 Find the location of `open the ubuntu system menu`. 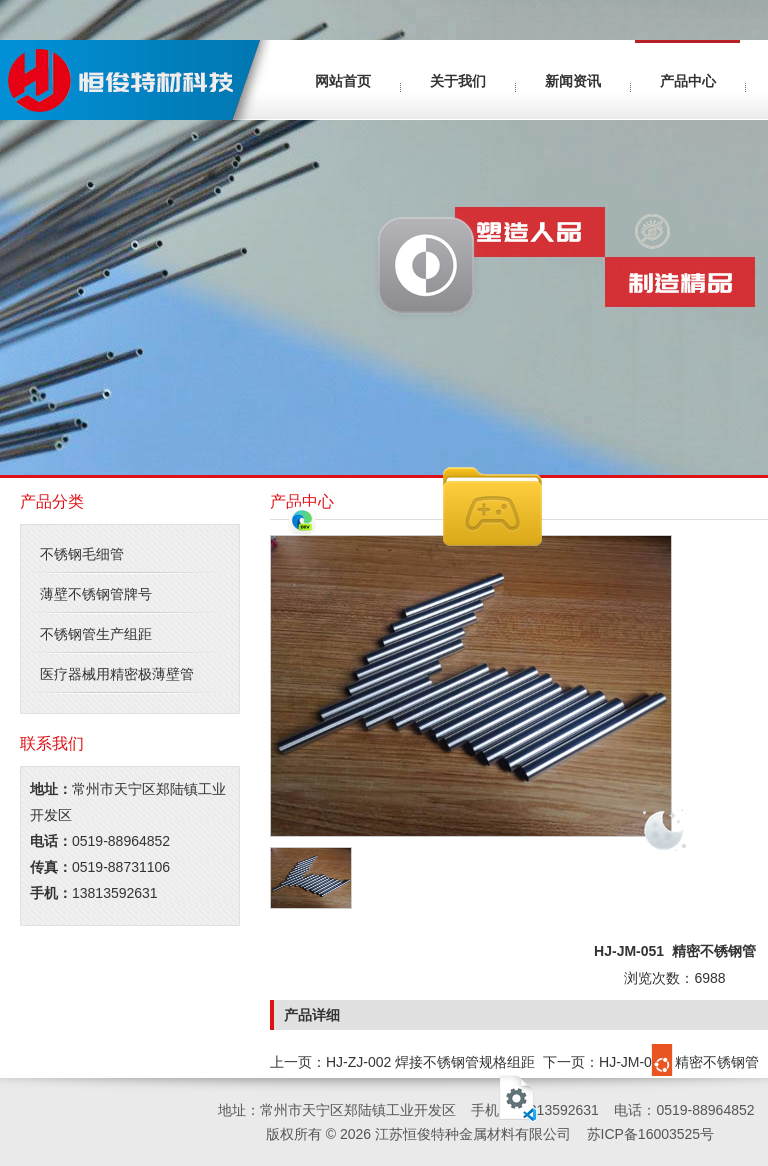

open the ubuntu system menu is located at coordinates (662, 1060).